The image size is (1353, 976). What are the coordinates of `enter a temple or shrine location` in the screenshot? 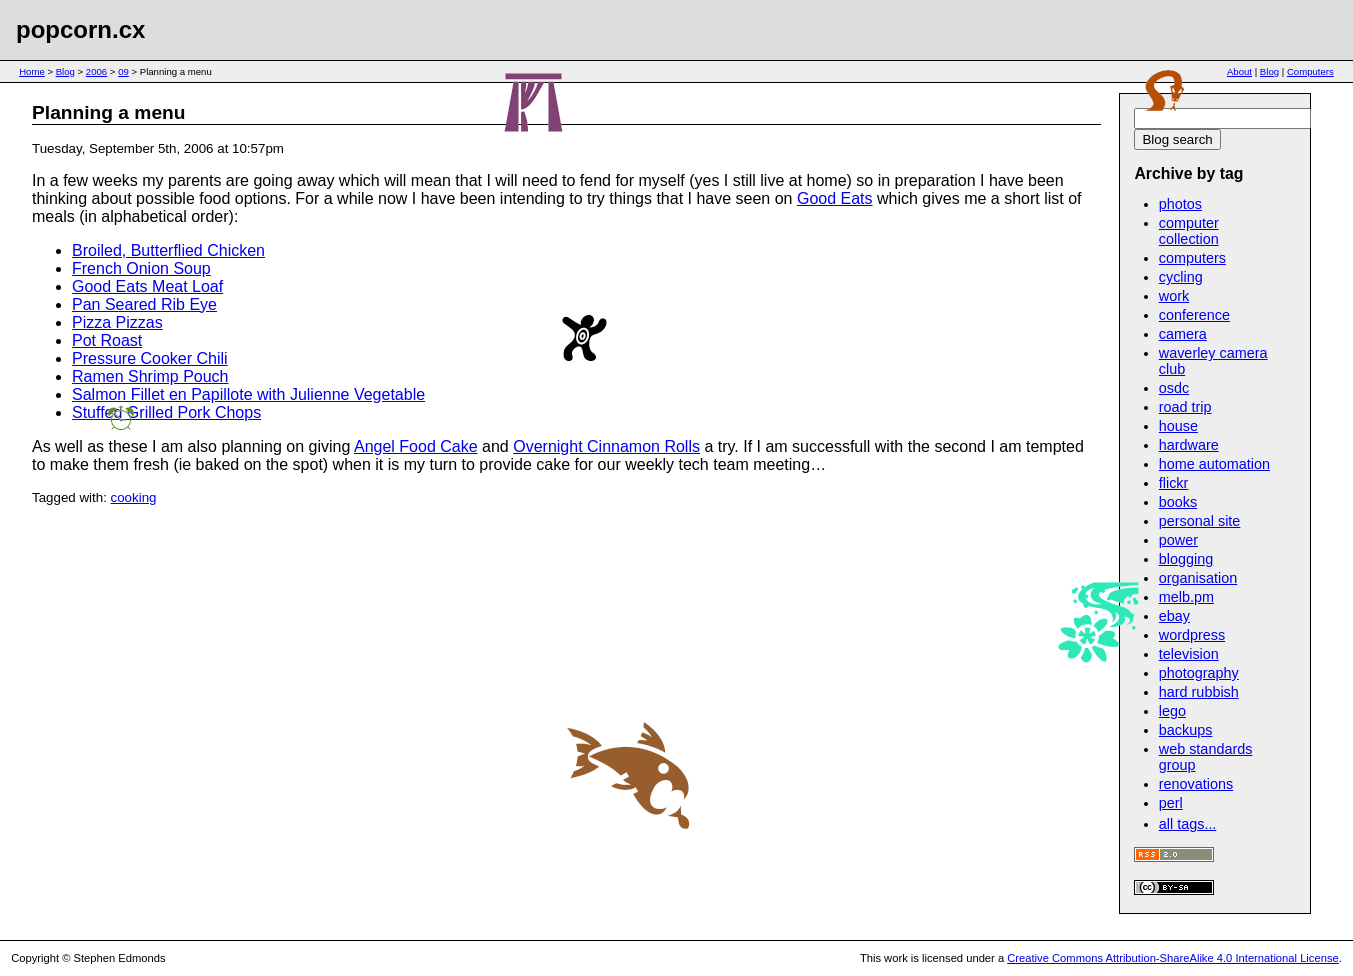 It's located at (533, 102).